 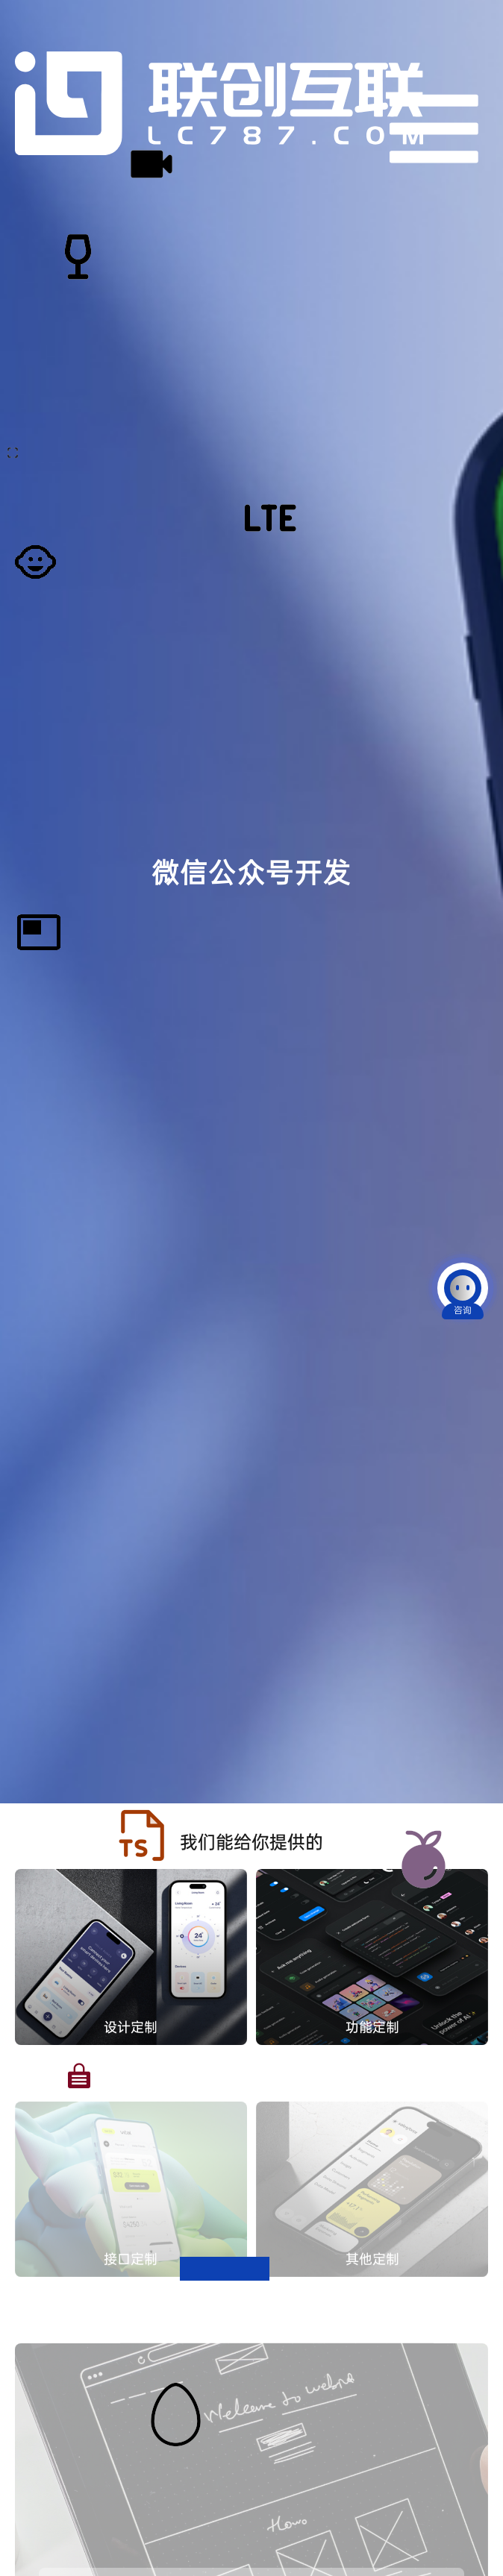 What do you see at coordinates (151, 164) in the screenshot?
I see `start a video call` at bounding box center [151, 164].